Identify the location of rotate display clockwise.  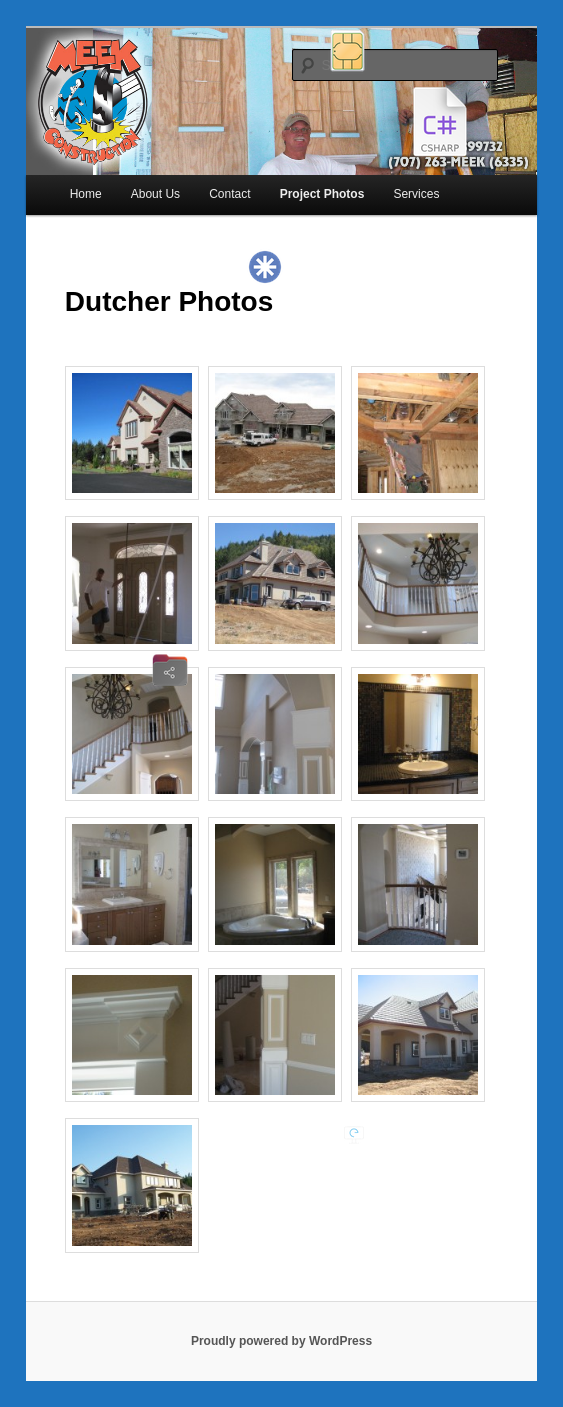
(354, 1135).